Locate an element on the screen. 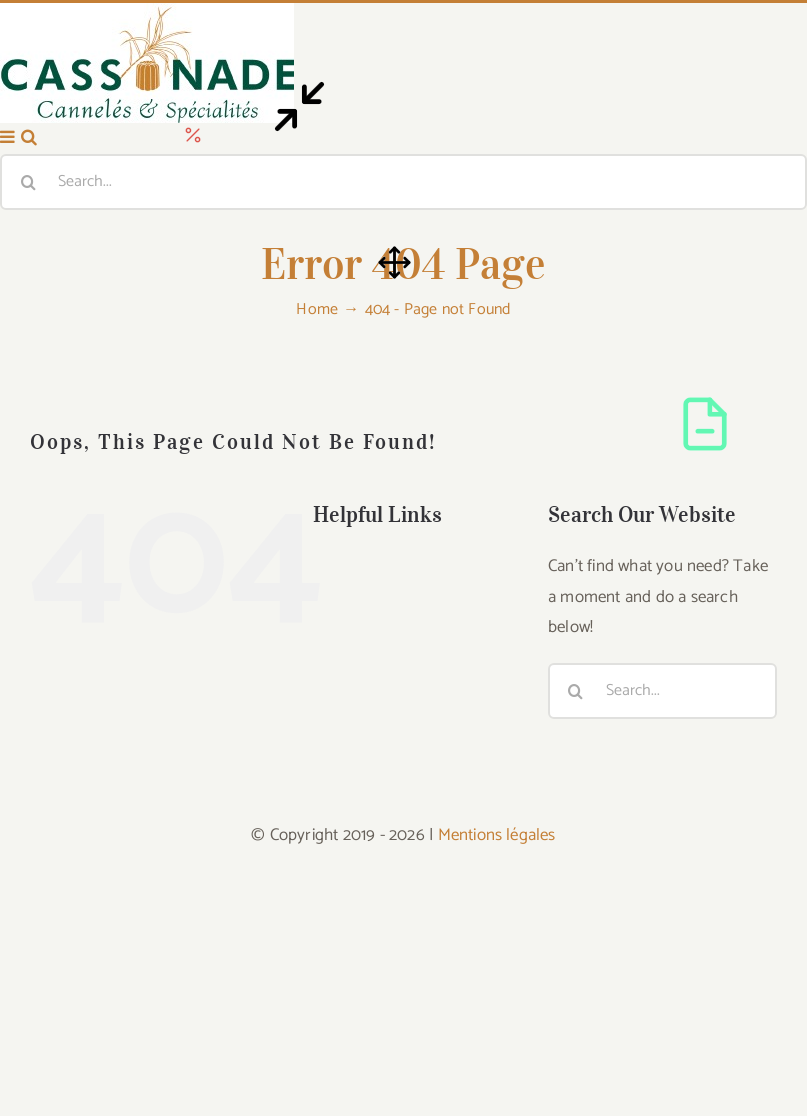 This screenshot has width=807, height=1116. remove content from a file is located at coordinates (705, 424).